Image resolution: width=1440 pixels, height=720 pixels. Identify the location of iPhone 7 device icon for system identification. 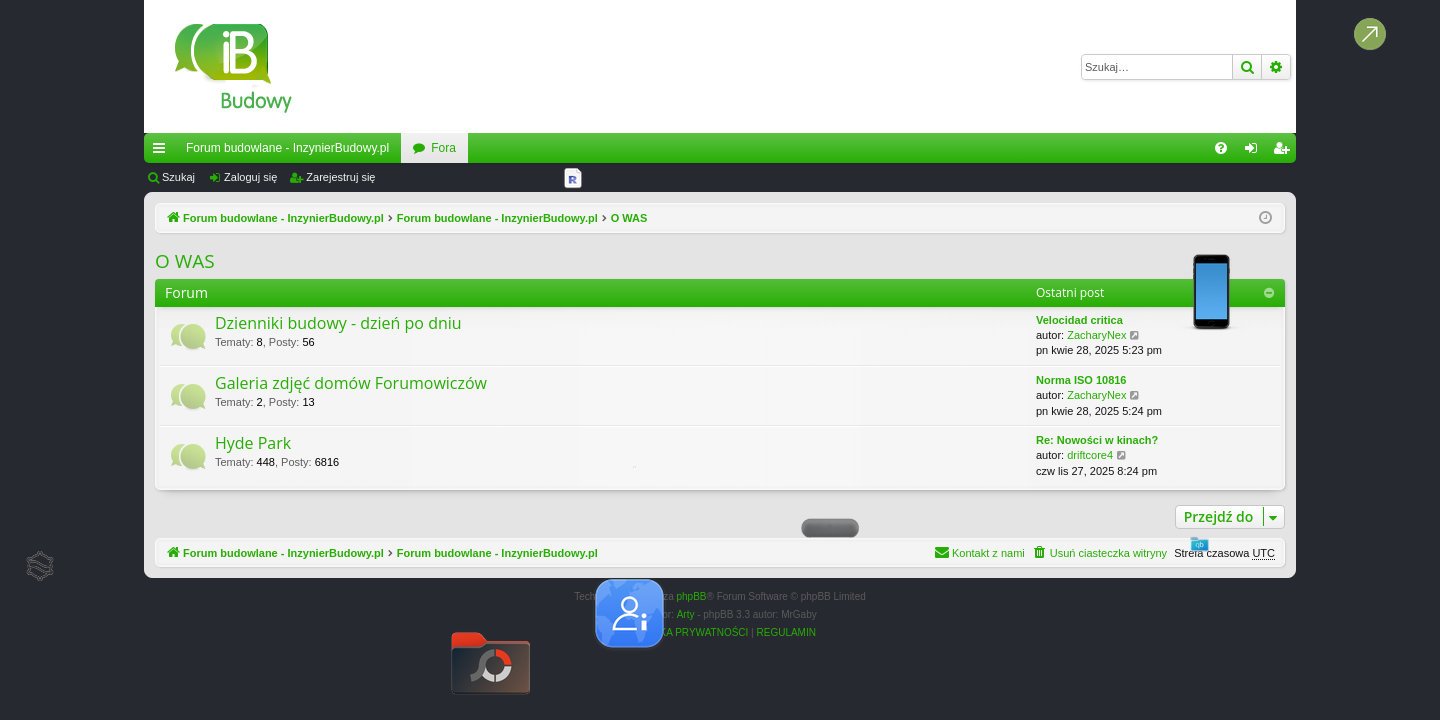
(1211, 292).